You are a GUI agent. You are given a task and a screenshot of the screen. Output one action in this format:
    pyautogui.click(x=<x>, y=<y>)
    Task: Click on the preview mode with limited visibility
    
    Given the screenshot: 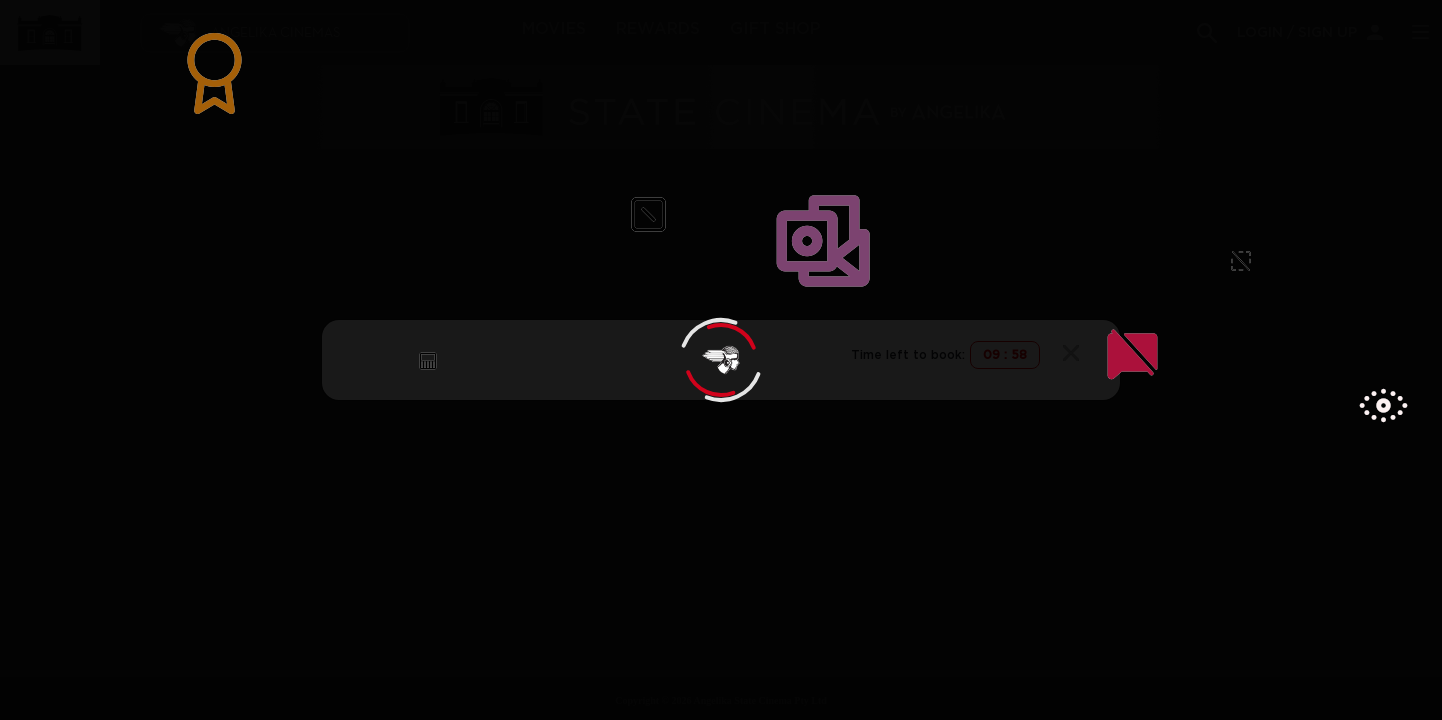 What is the action you would take?
    pyautogui.click(x=1383, y=405)
    